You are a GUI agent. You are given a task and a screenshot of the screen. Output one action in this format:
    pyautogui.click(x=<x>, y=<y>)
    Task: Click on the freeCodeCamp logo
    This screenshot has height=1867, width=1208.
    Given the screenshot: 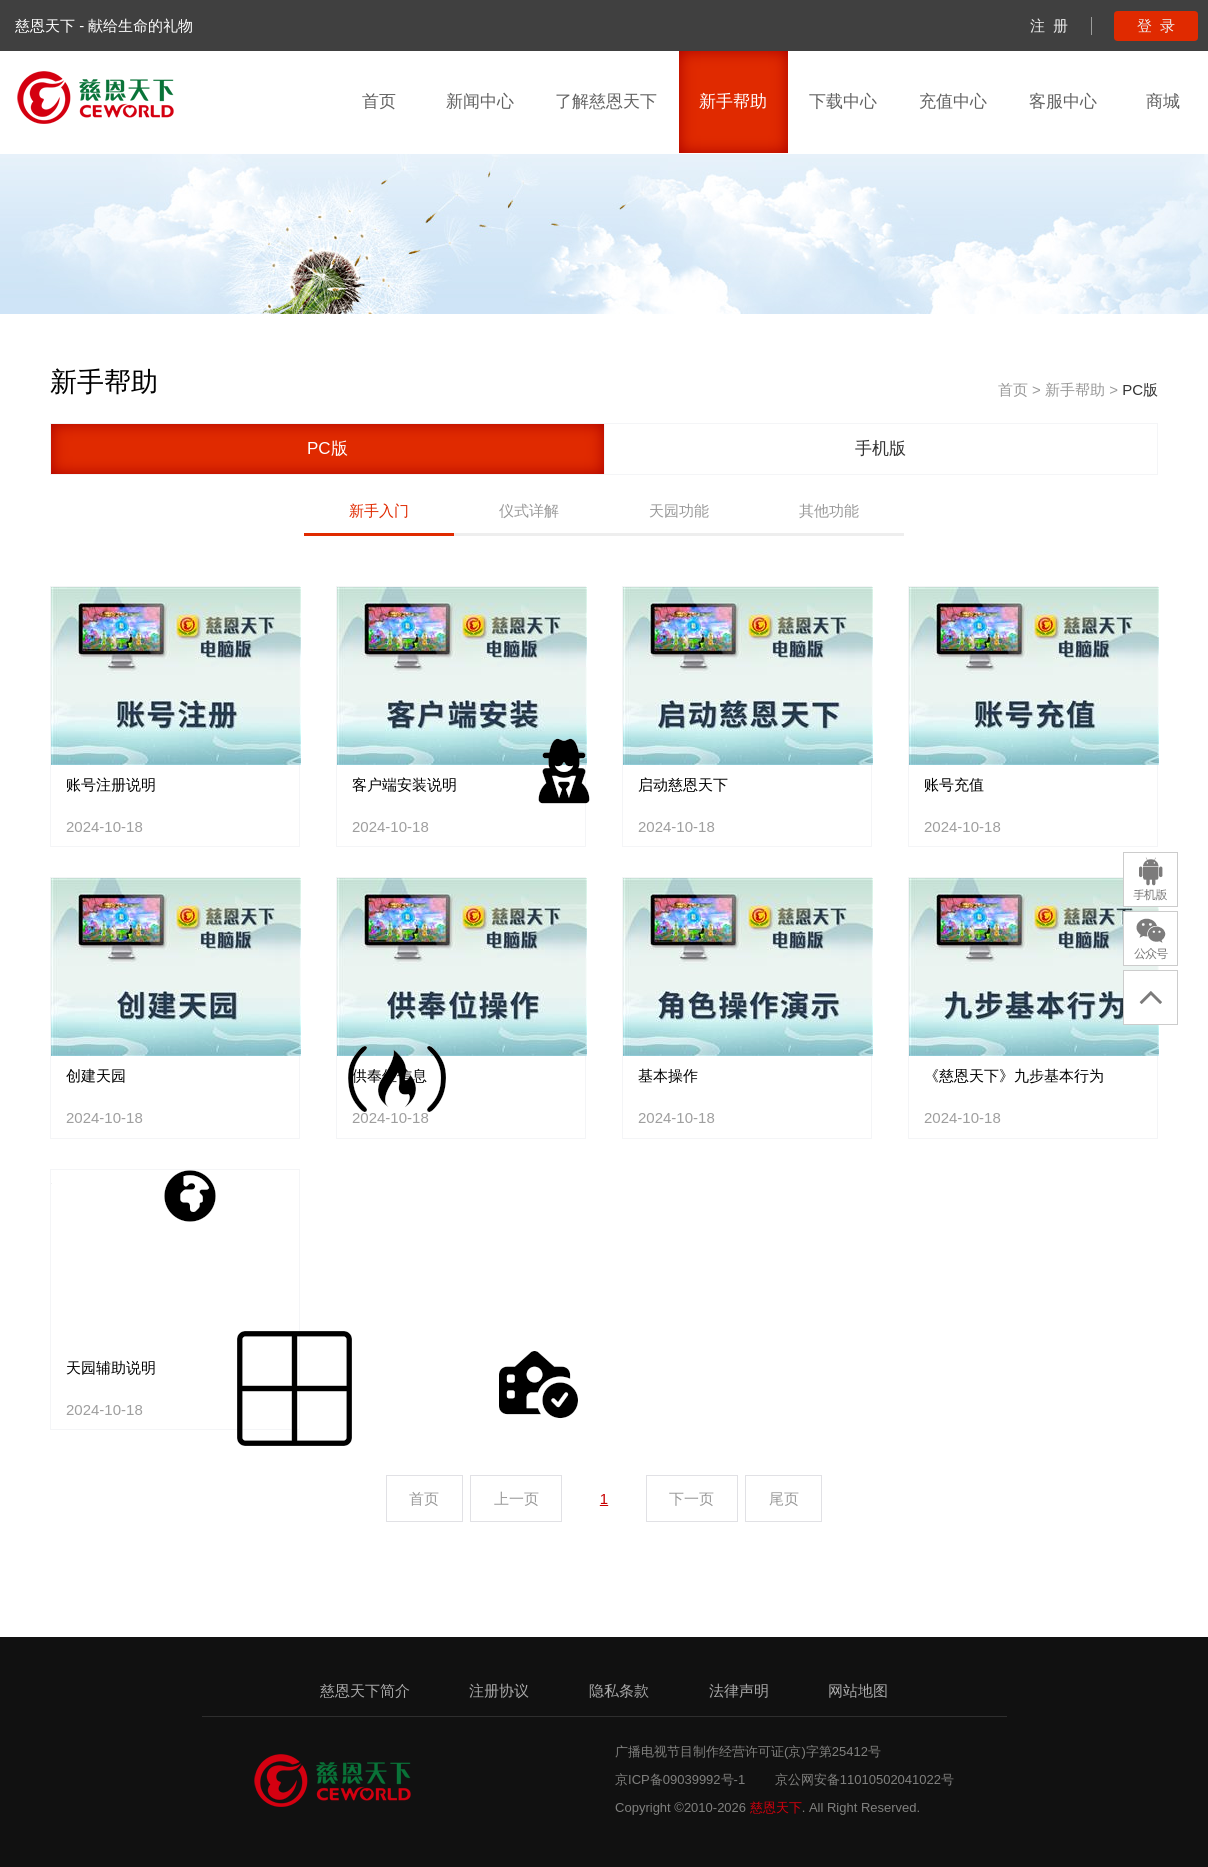 What is the action you would take?
    pyautogui.click(x=397, y=1079)
    